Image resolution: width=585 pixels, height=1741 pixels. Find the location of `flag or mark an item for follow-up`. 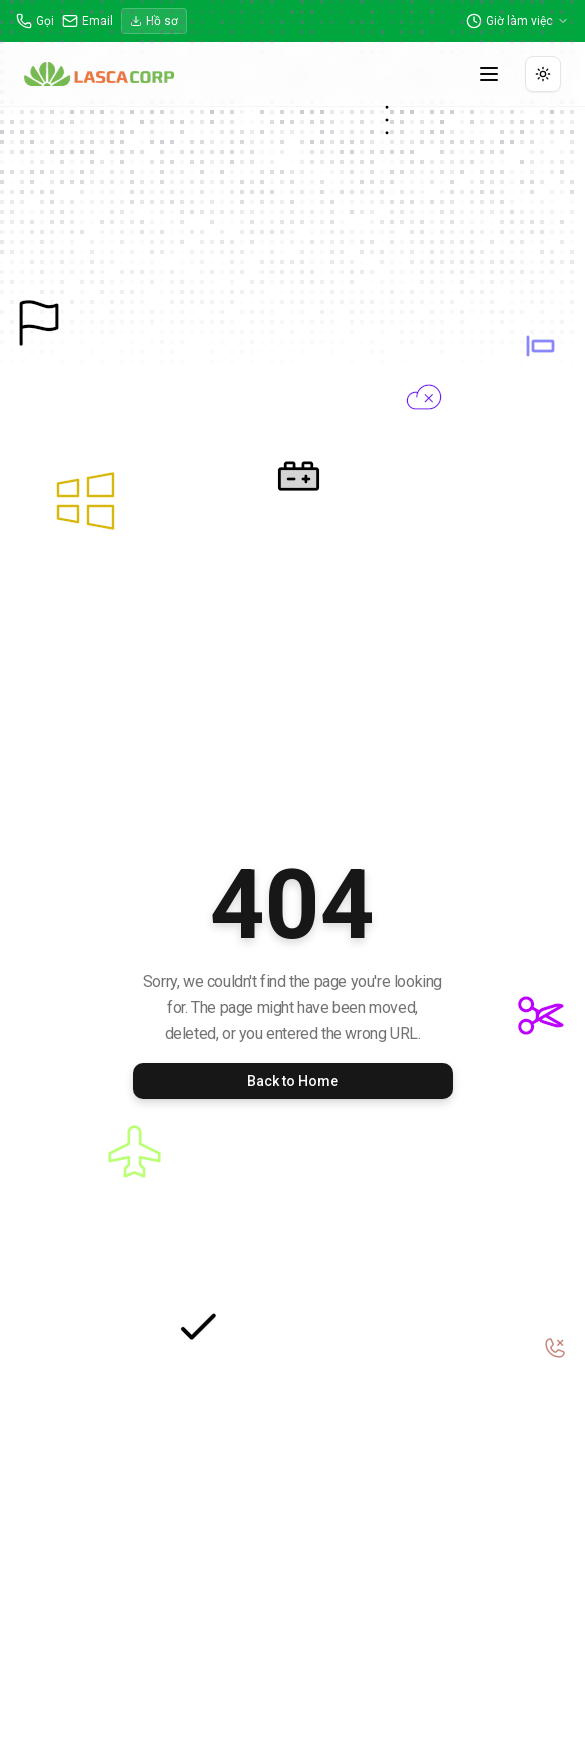

flag or mark an item for follow-up is located at coordinates (39, 323).